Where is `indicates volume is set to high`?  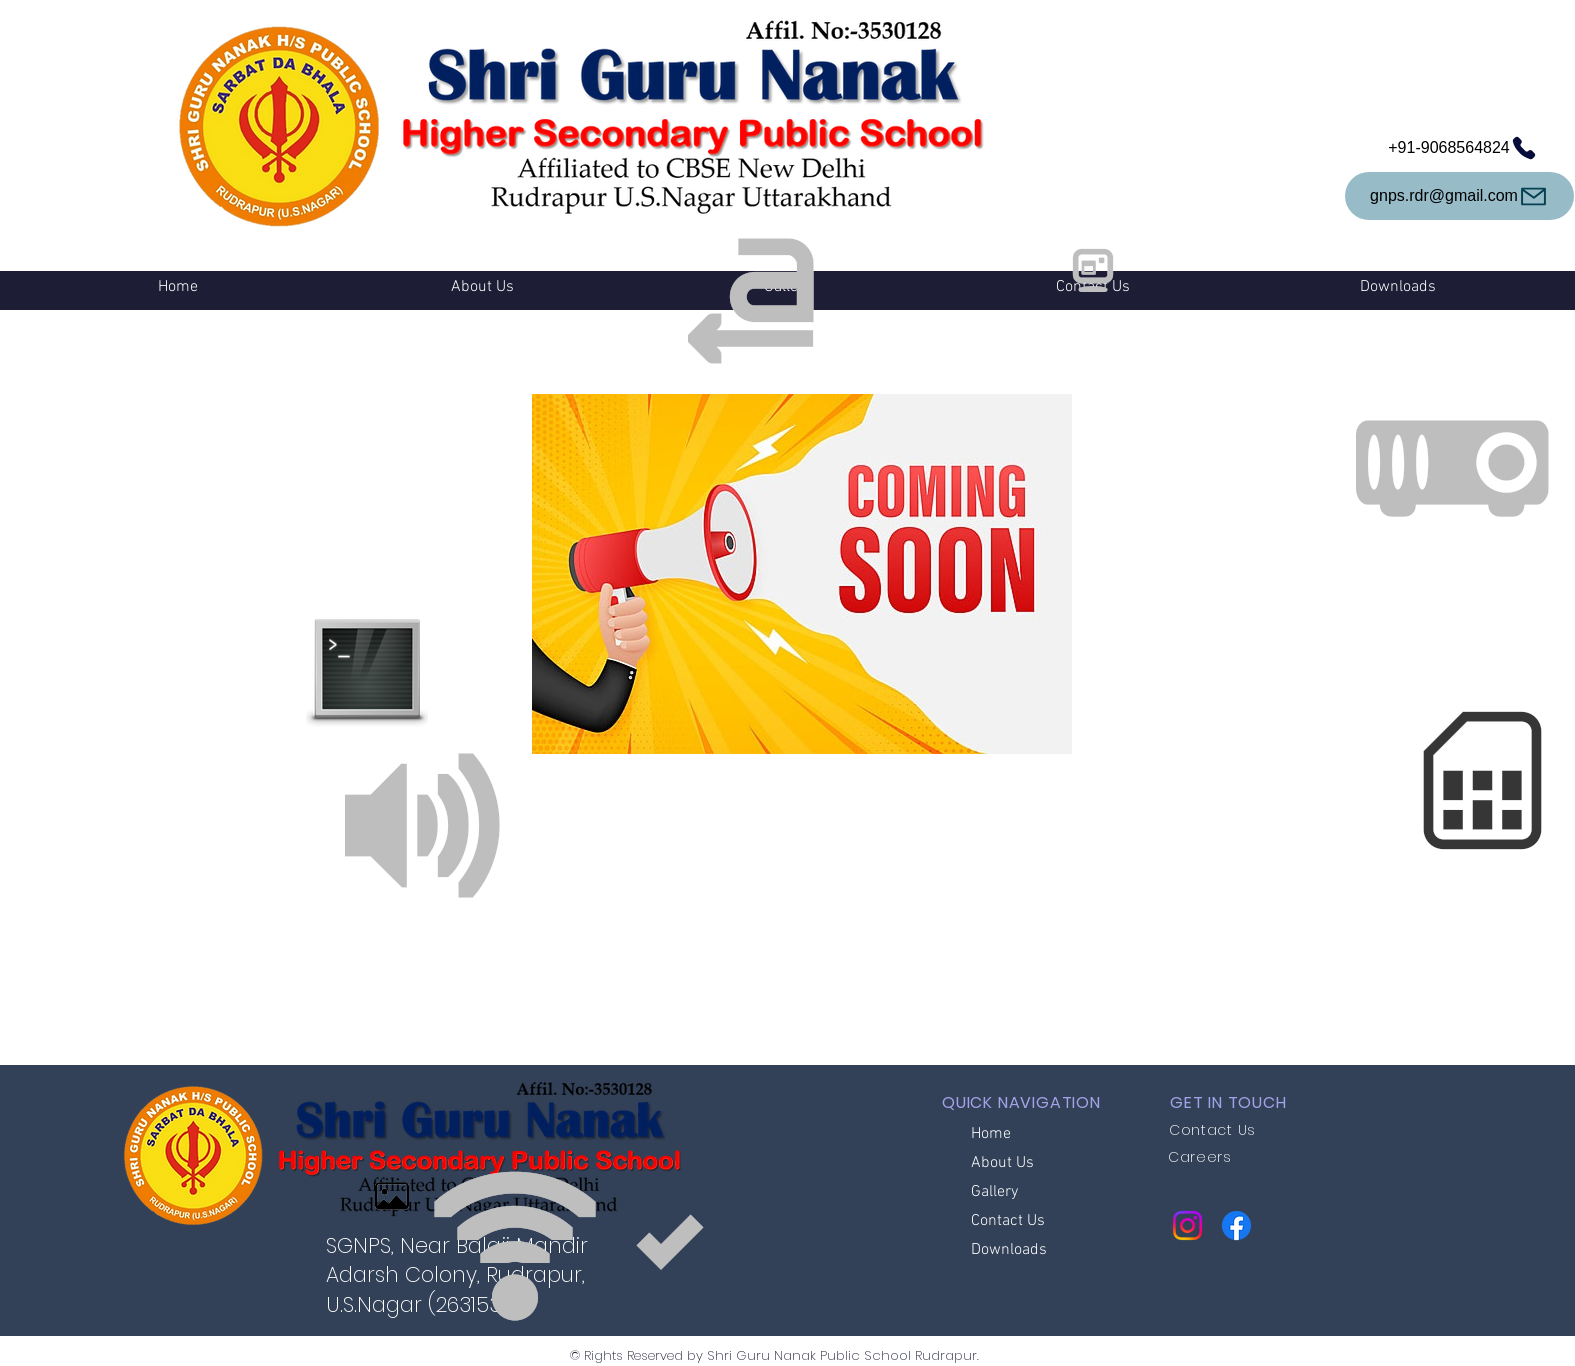 indicates volume is set to high is located at coordinates (427, 825).